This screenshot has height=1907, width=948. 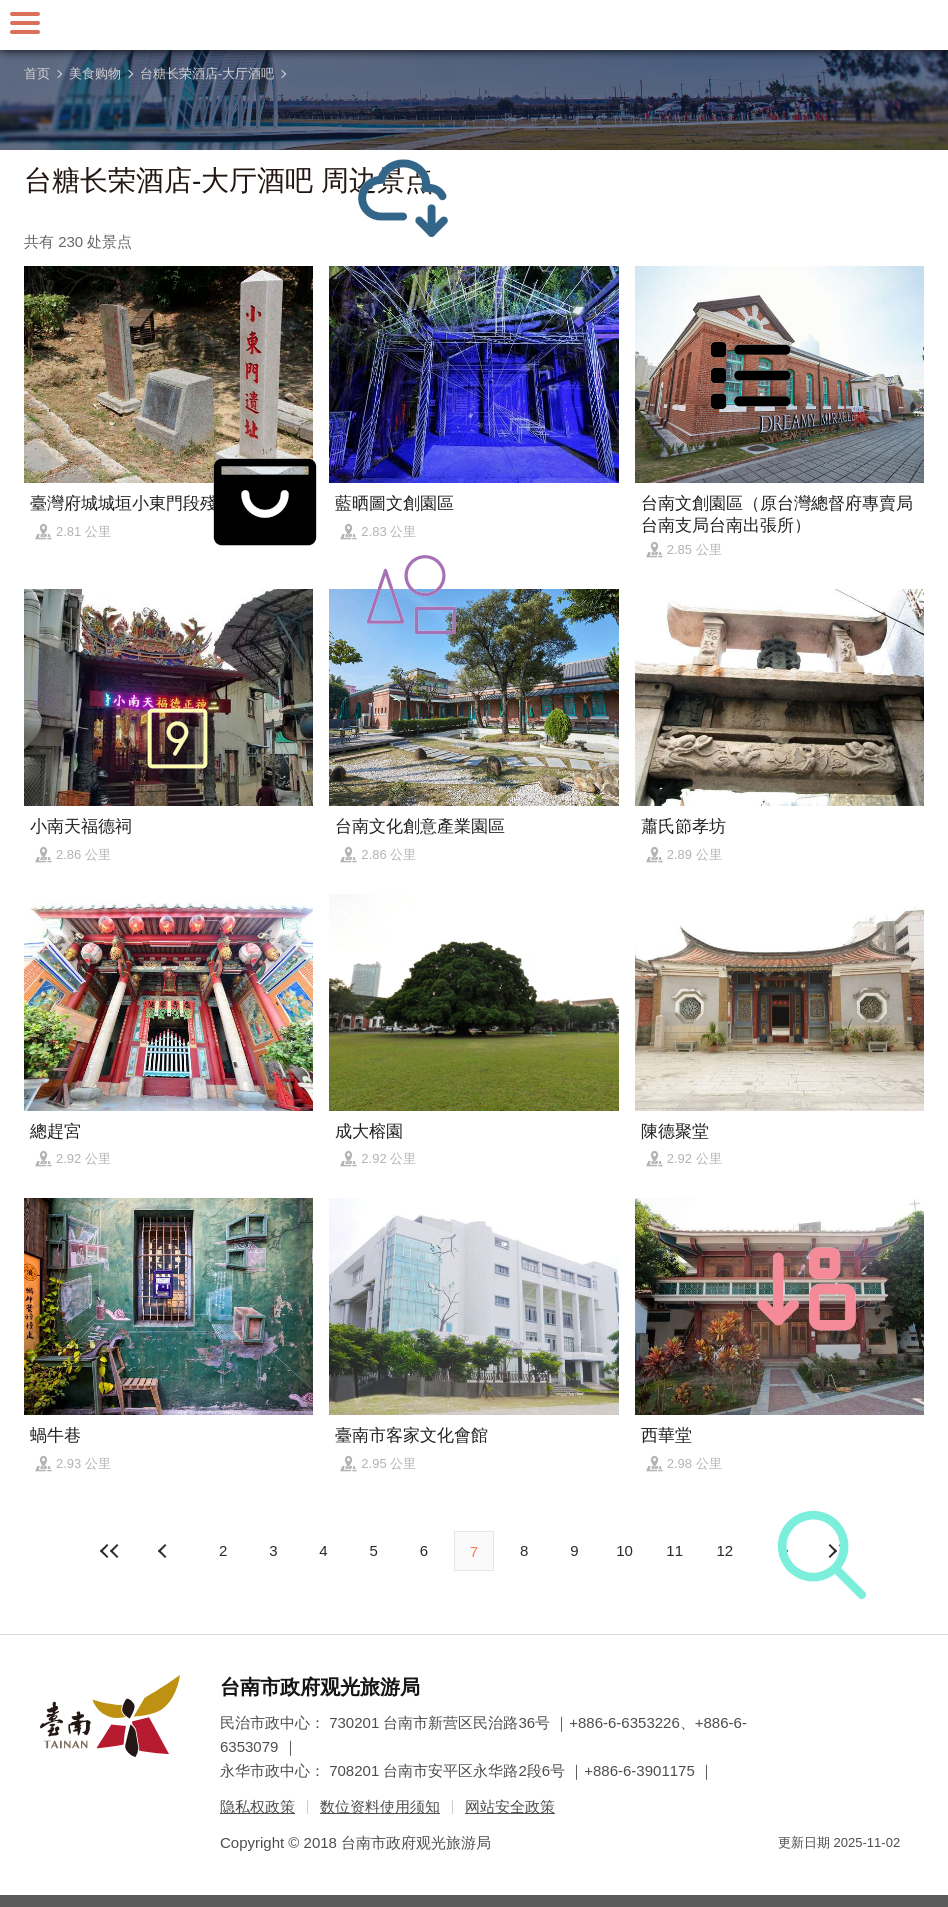 I want to click on access shape tools or drawing options, so click(x=413, y=598).